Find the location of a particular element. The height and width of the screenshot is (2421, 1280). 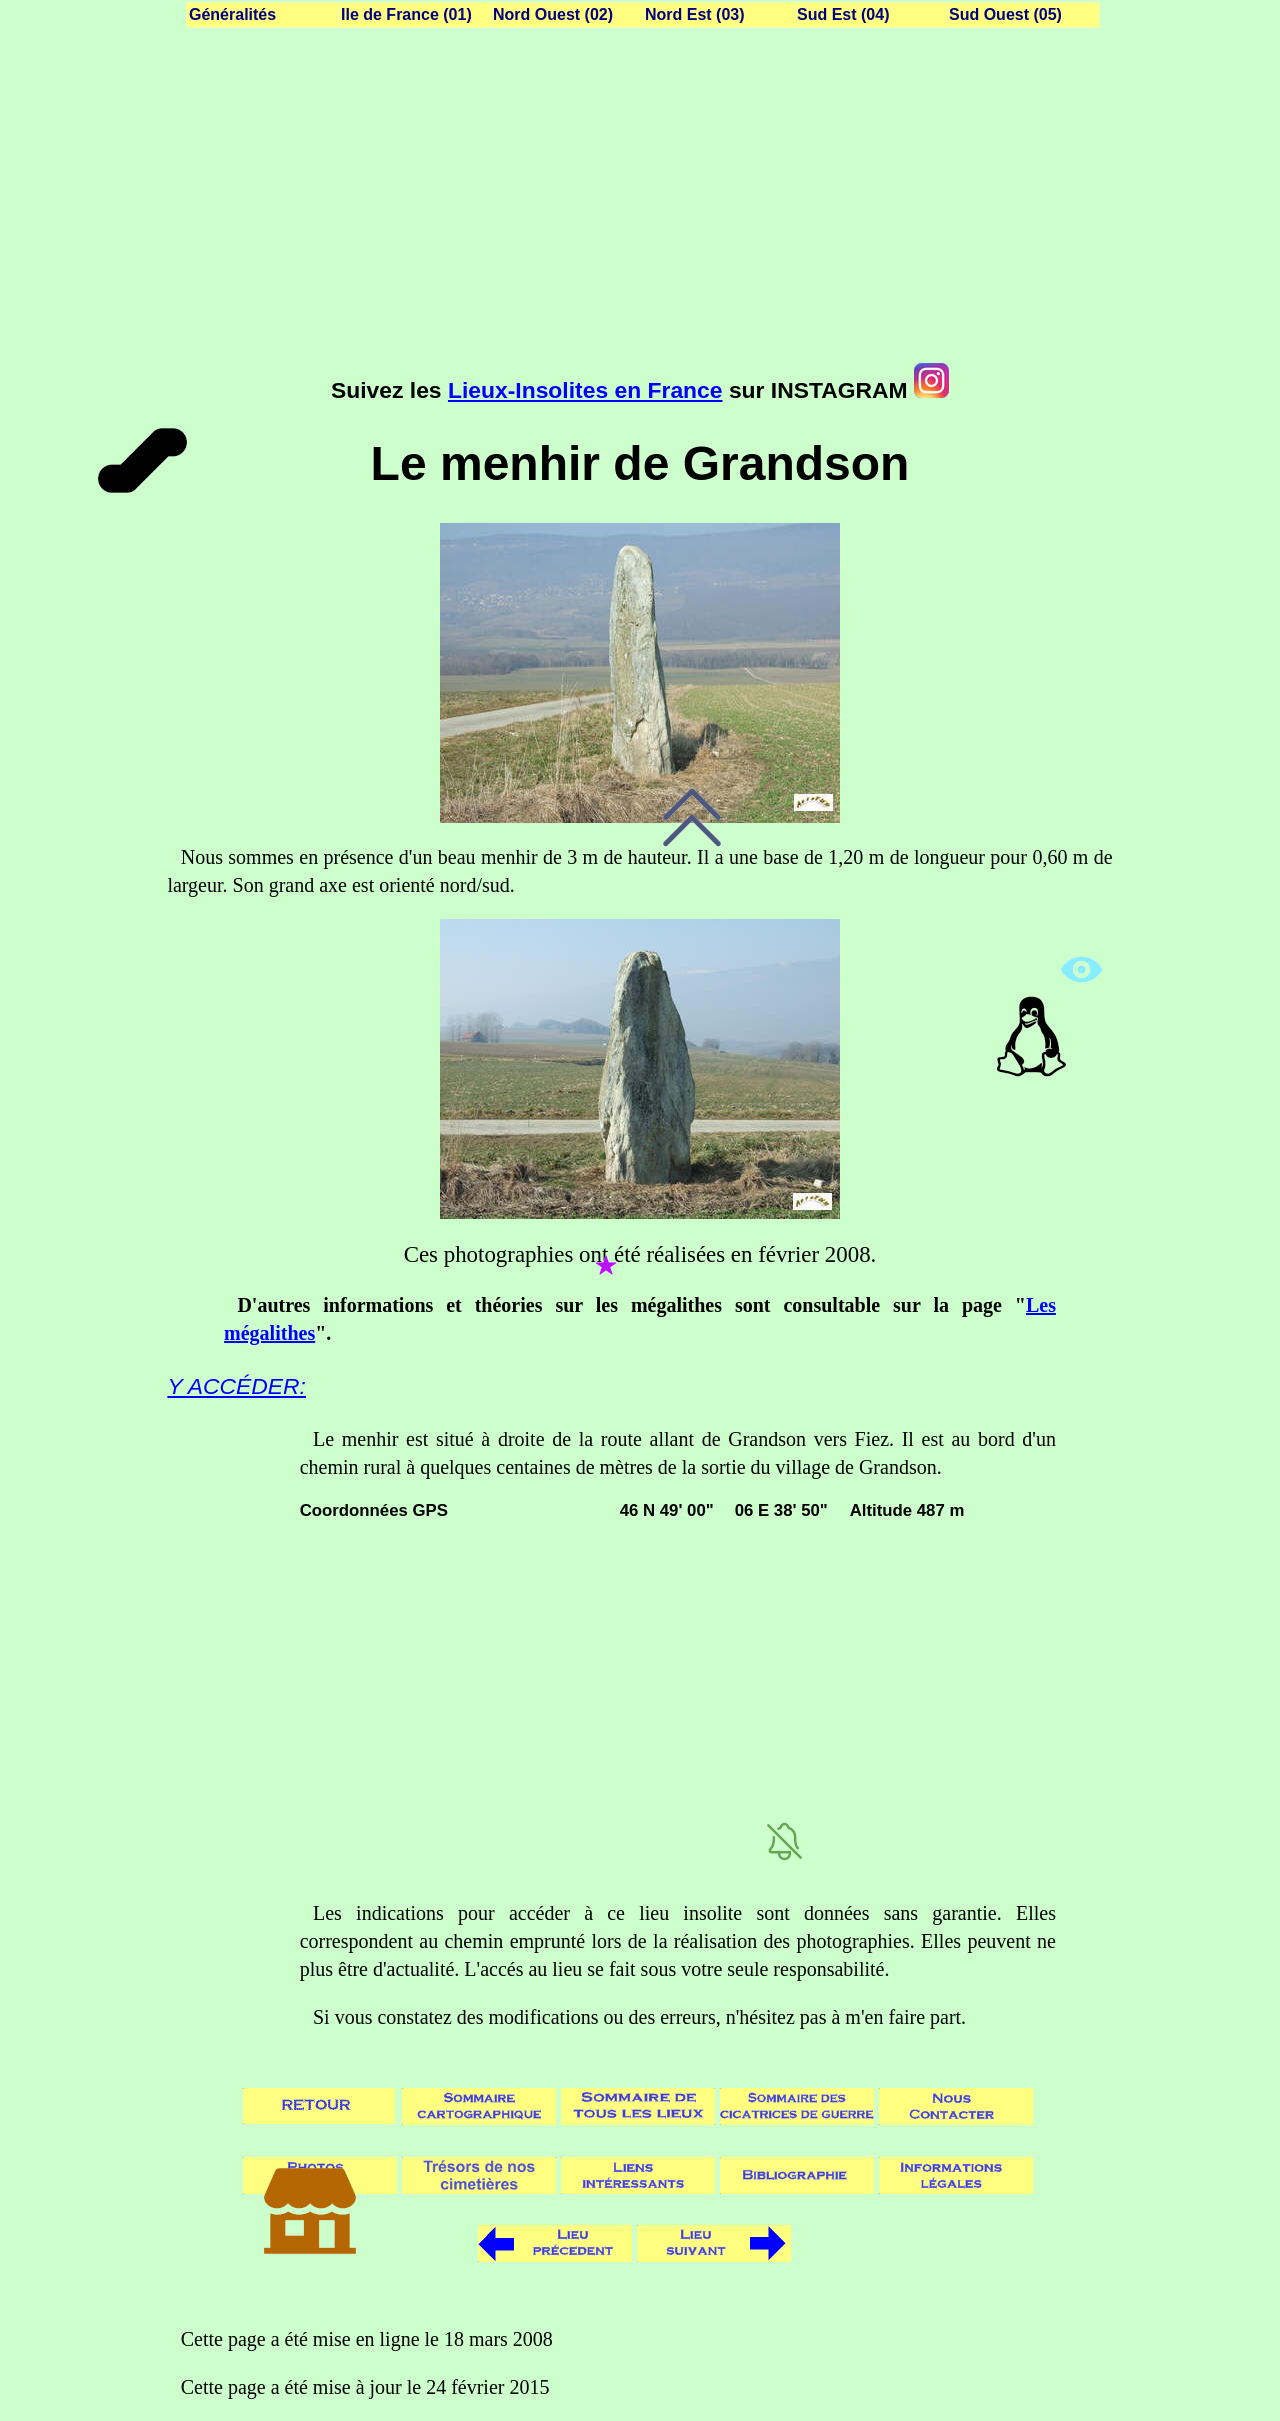

add to favorites is located at coordinates (606, 1265).